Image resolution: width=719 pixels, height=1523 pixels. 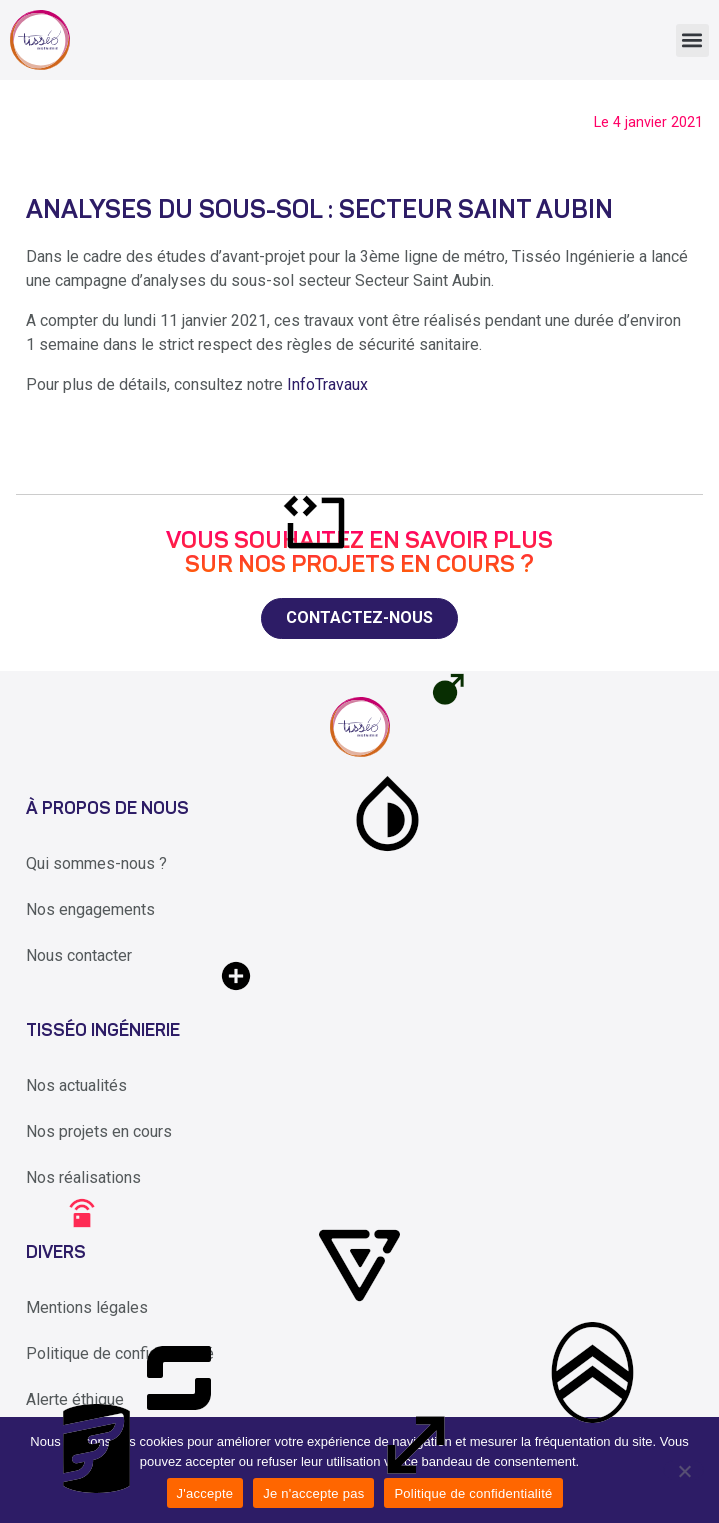 What do you see at coordinates (387, 816) in the screenshot?
I see `adjust color contrast settings` at bounding box center [387, 816].